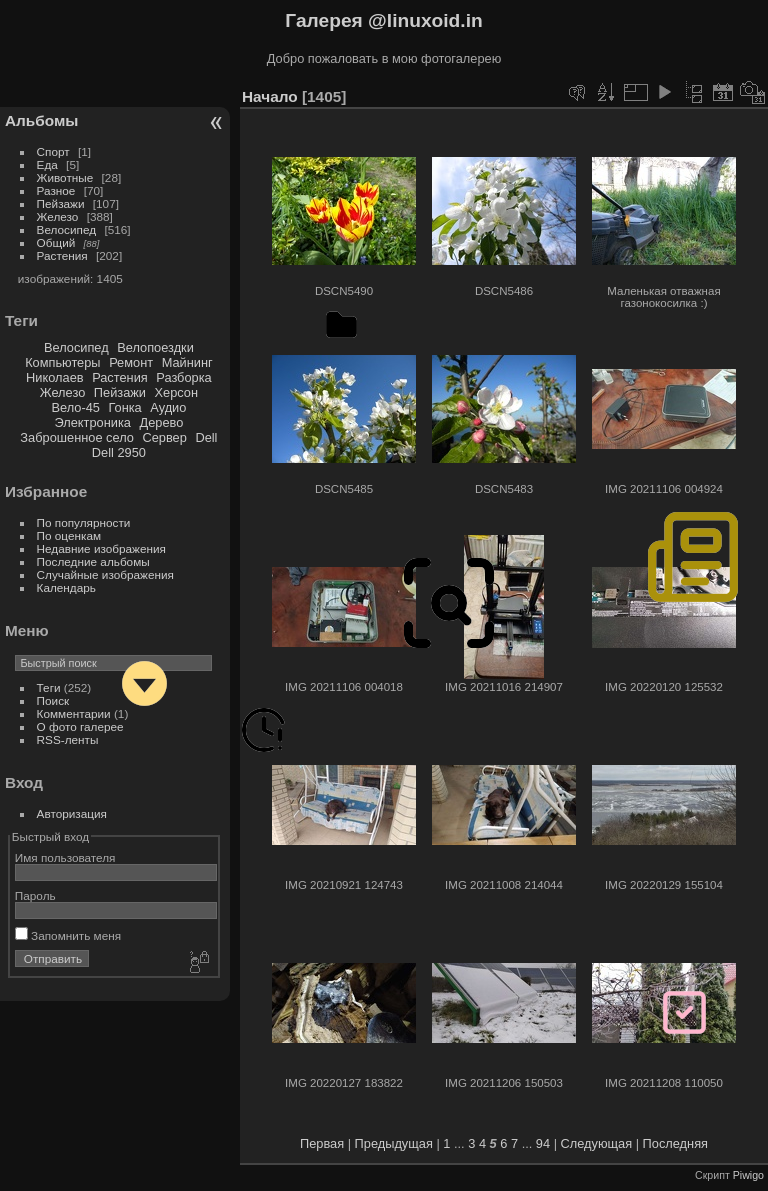  What do you see at coordinates (449, 603) in the screenshot?
I see `scan to search or identify an item` at bounding box center [449, 603].